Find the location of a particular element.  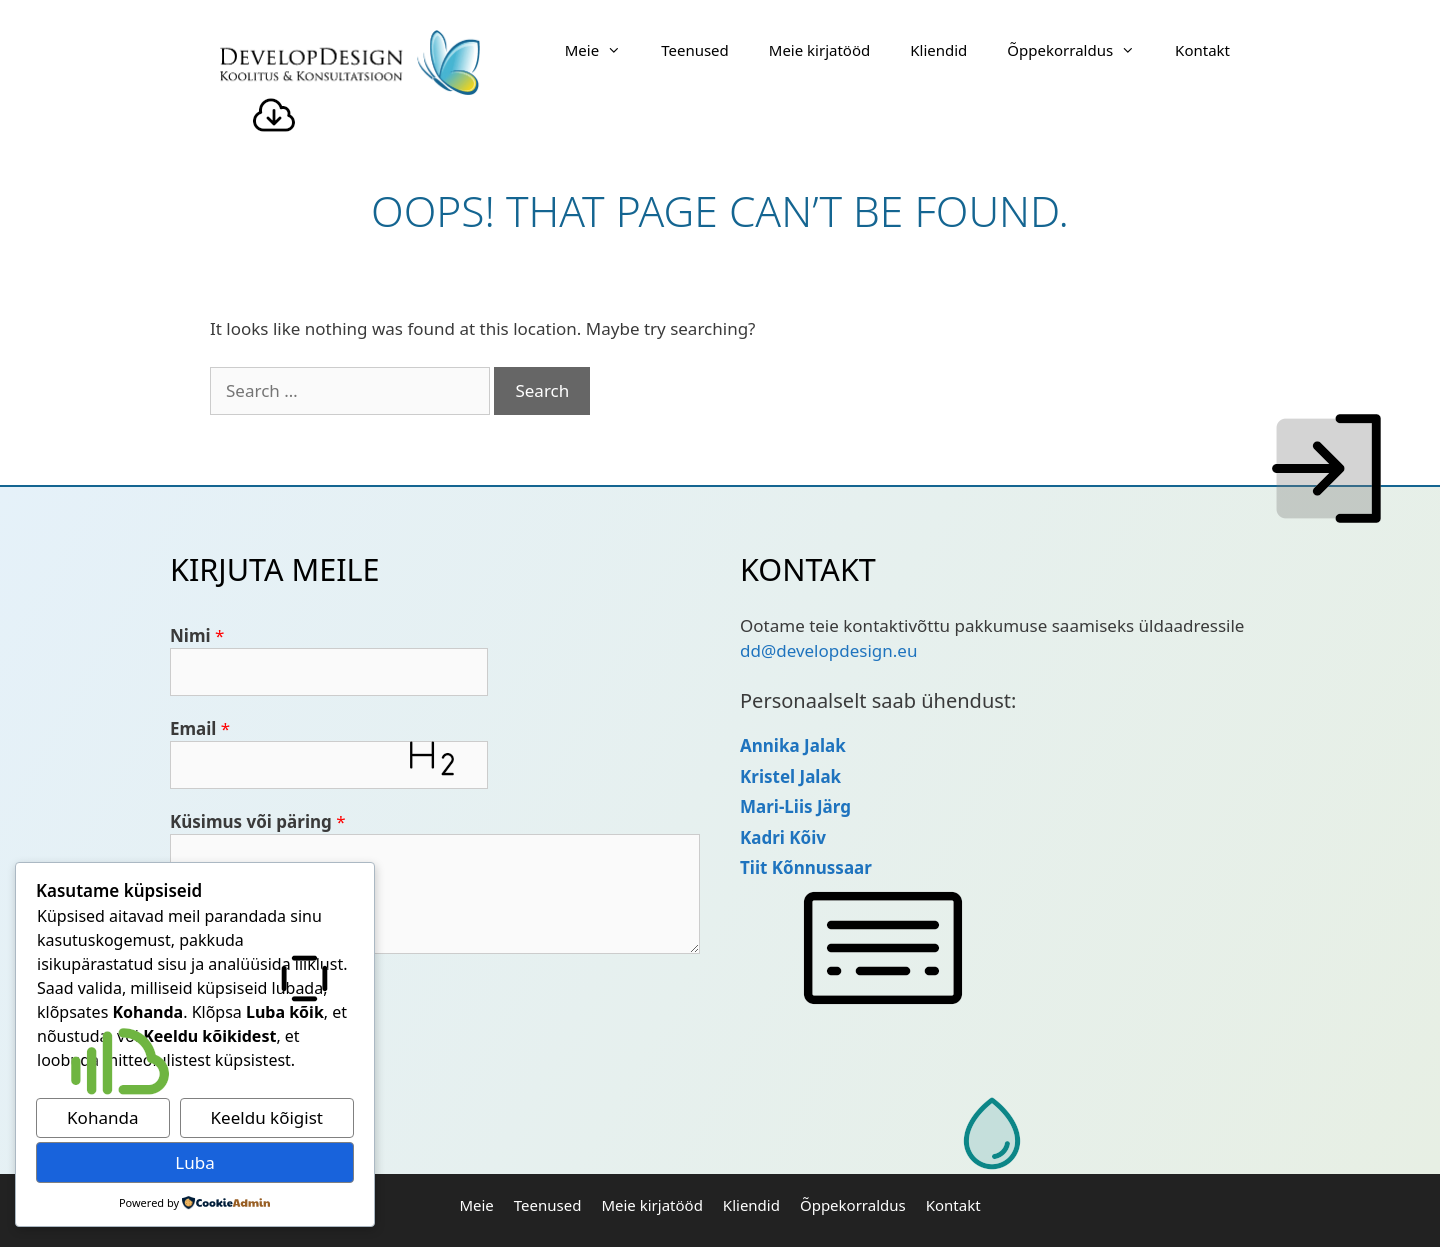

sign in to your account is located at coordinates (1335, 468).